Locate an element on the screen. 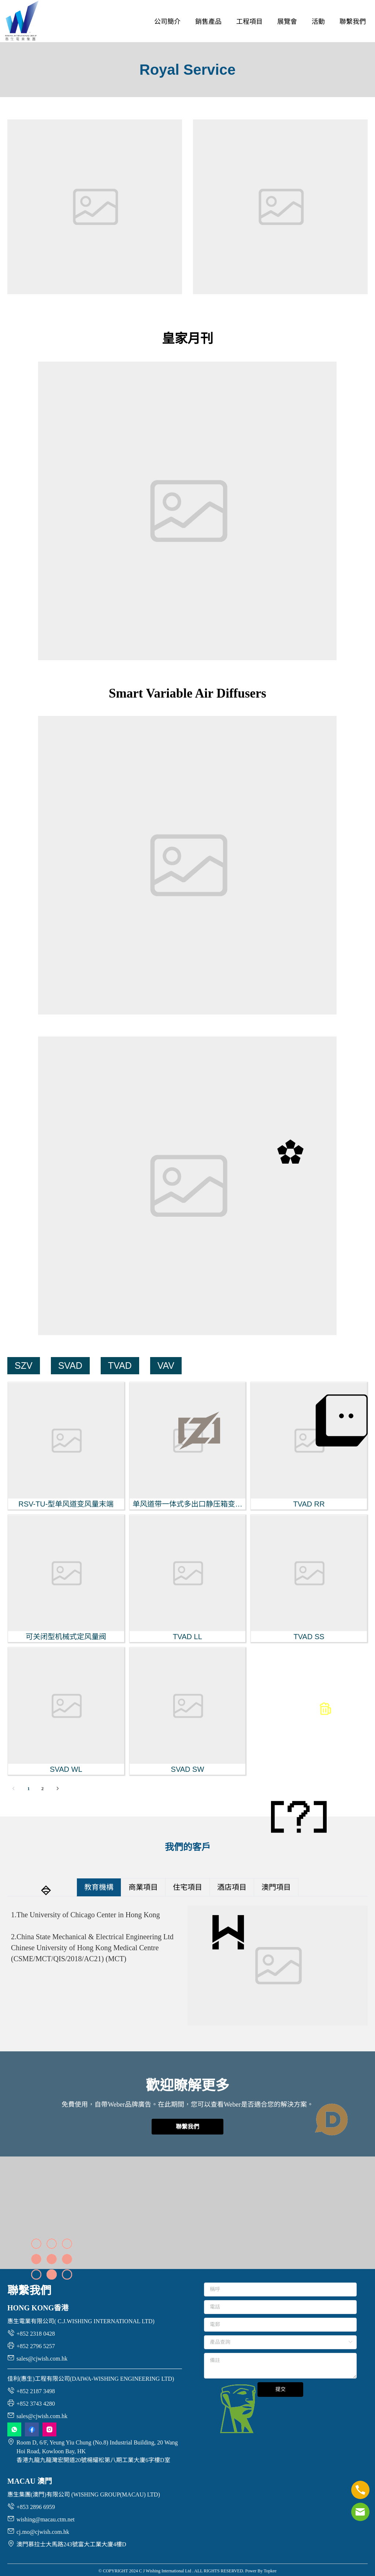 The width and height of the screenshot is (375, 2576). browse nearby bars or pubs is located at coordinates (326, 1709).